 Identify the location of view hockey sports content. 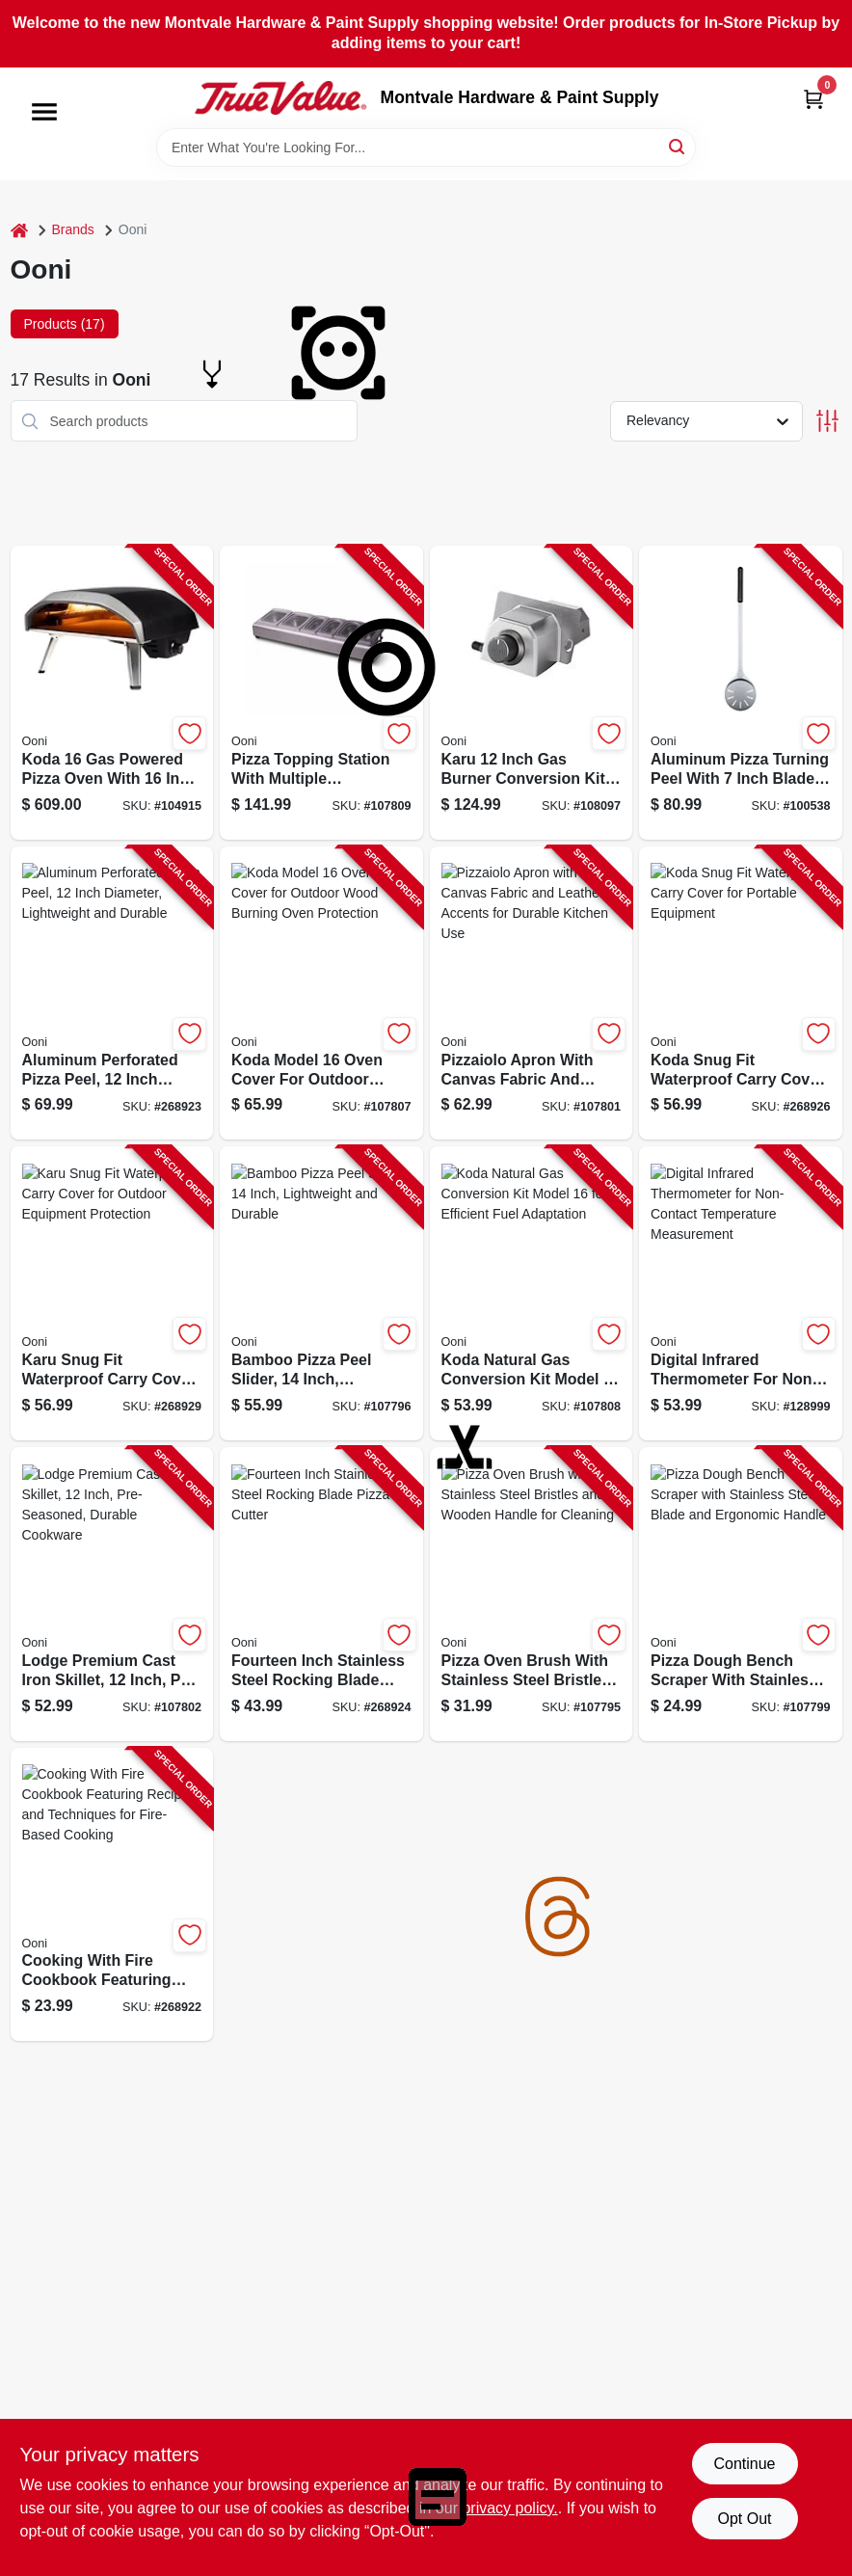
(465, 1447).